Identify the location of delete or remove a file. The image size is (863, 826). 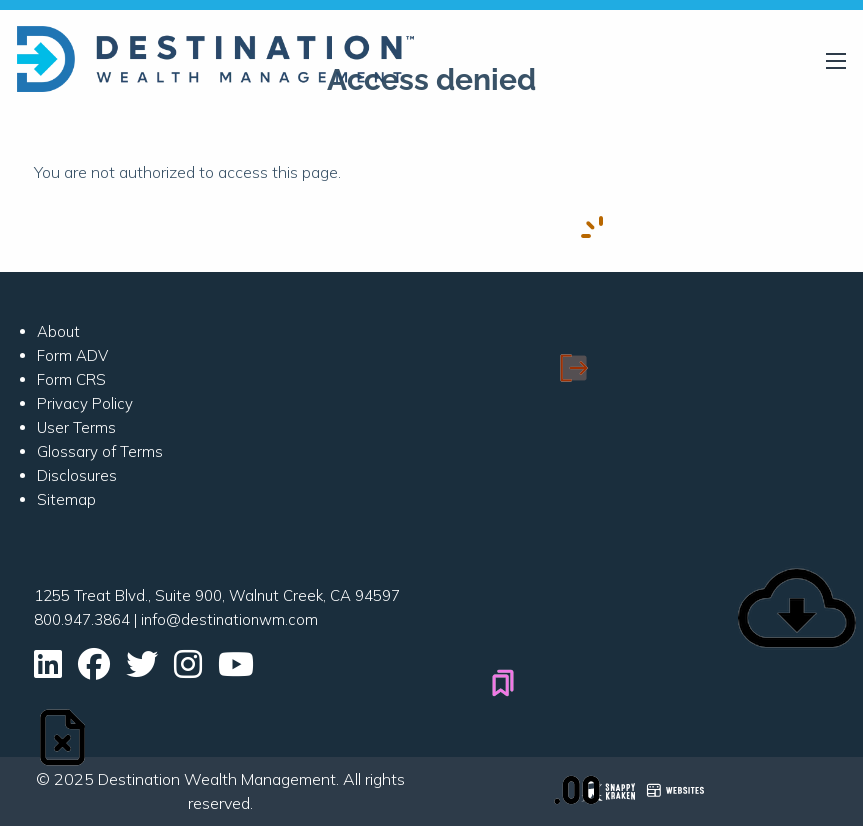
(62, 737).